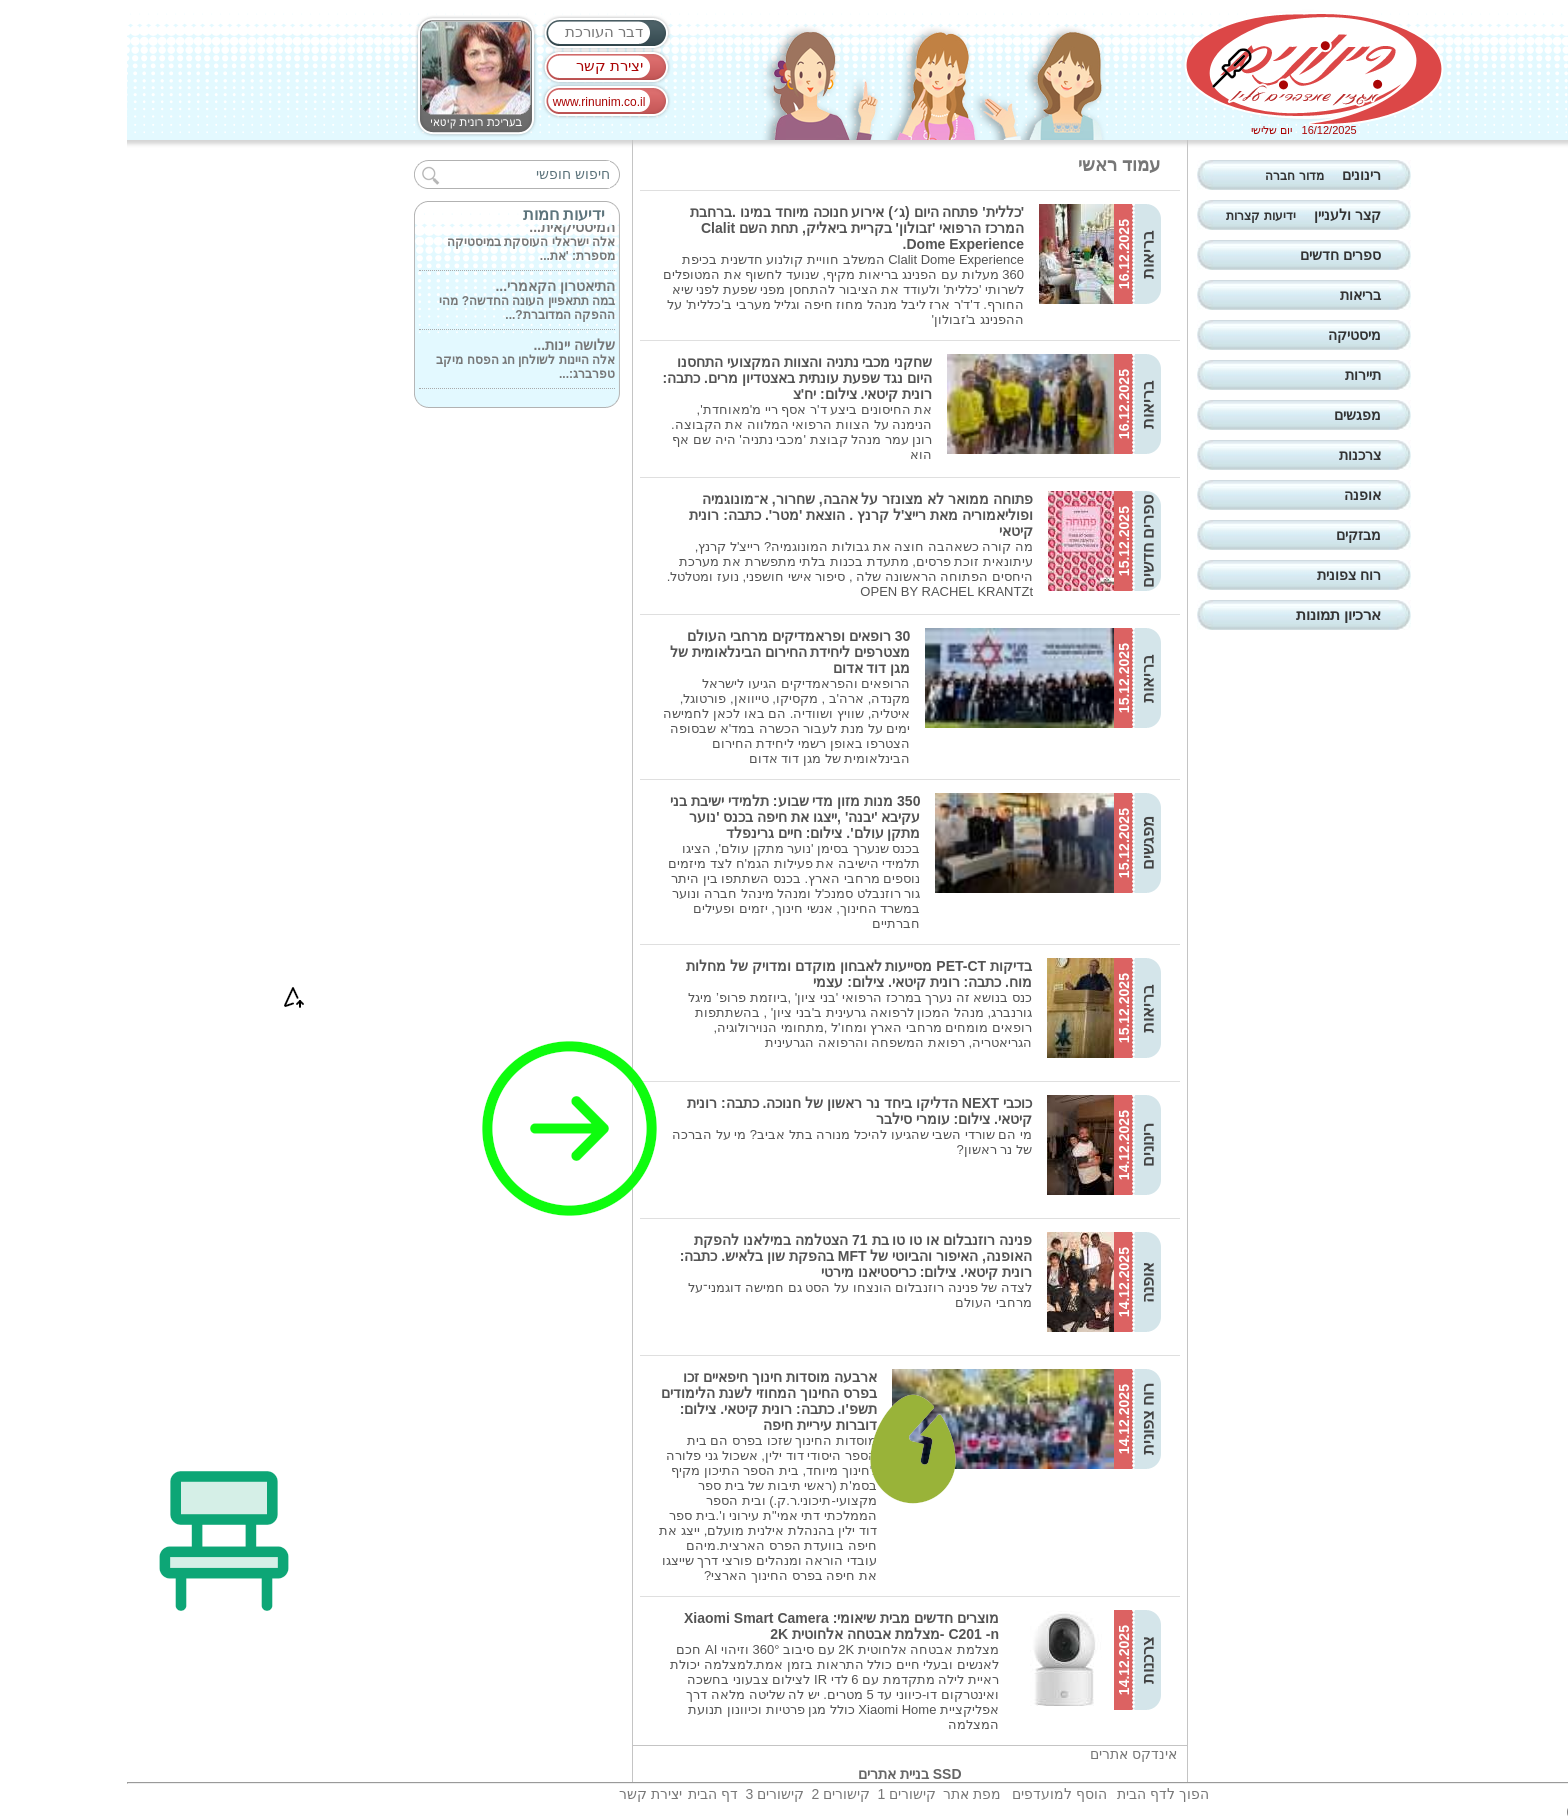  What do you see at coordinates (1232, 68) in the screenshot?
I see `access settings or configuration options` at bounding box center [1232, 68].